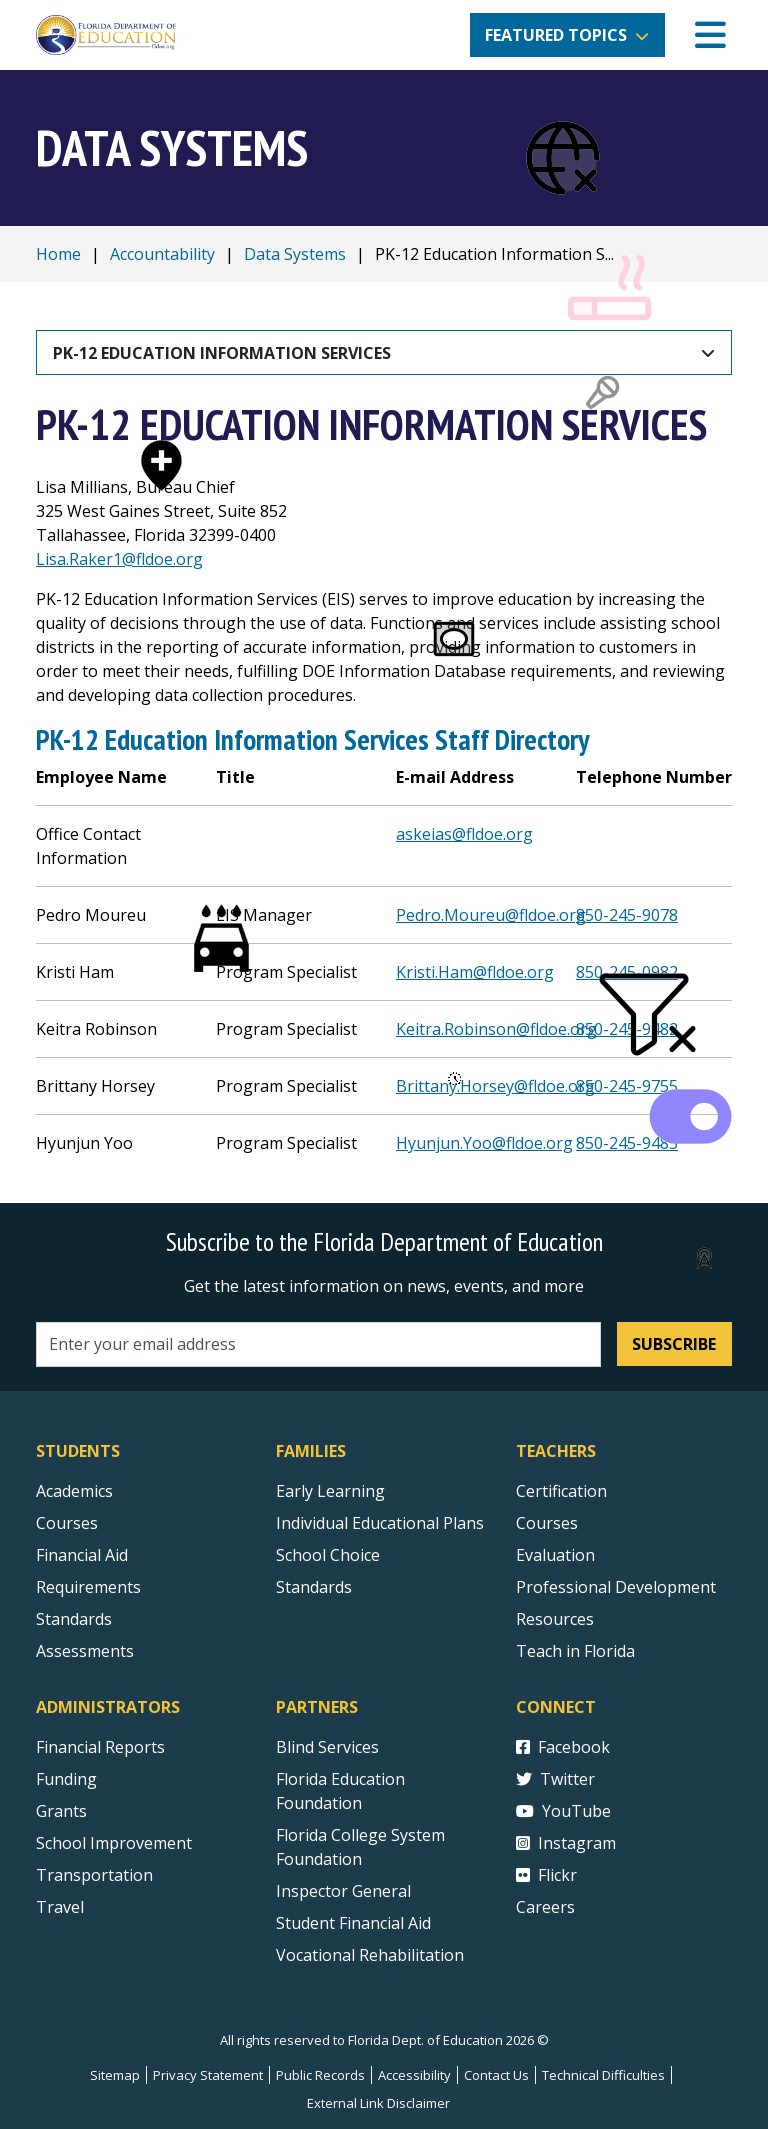  Describe the element at coordinates (454, 639) in the screenshot. I see `apply vignette effect to image` at that location.